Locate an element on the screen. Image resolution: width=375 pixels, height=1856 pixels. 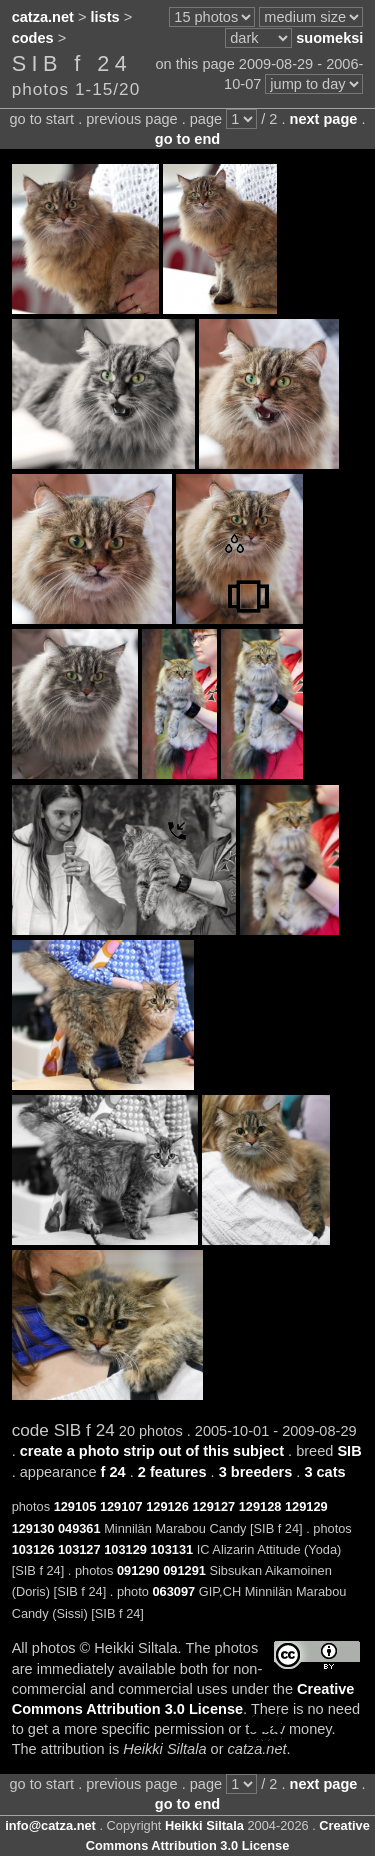
indicates an incoming call was returned is located at coordinates (177, 831).